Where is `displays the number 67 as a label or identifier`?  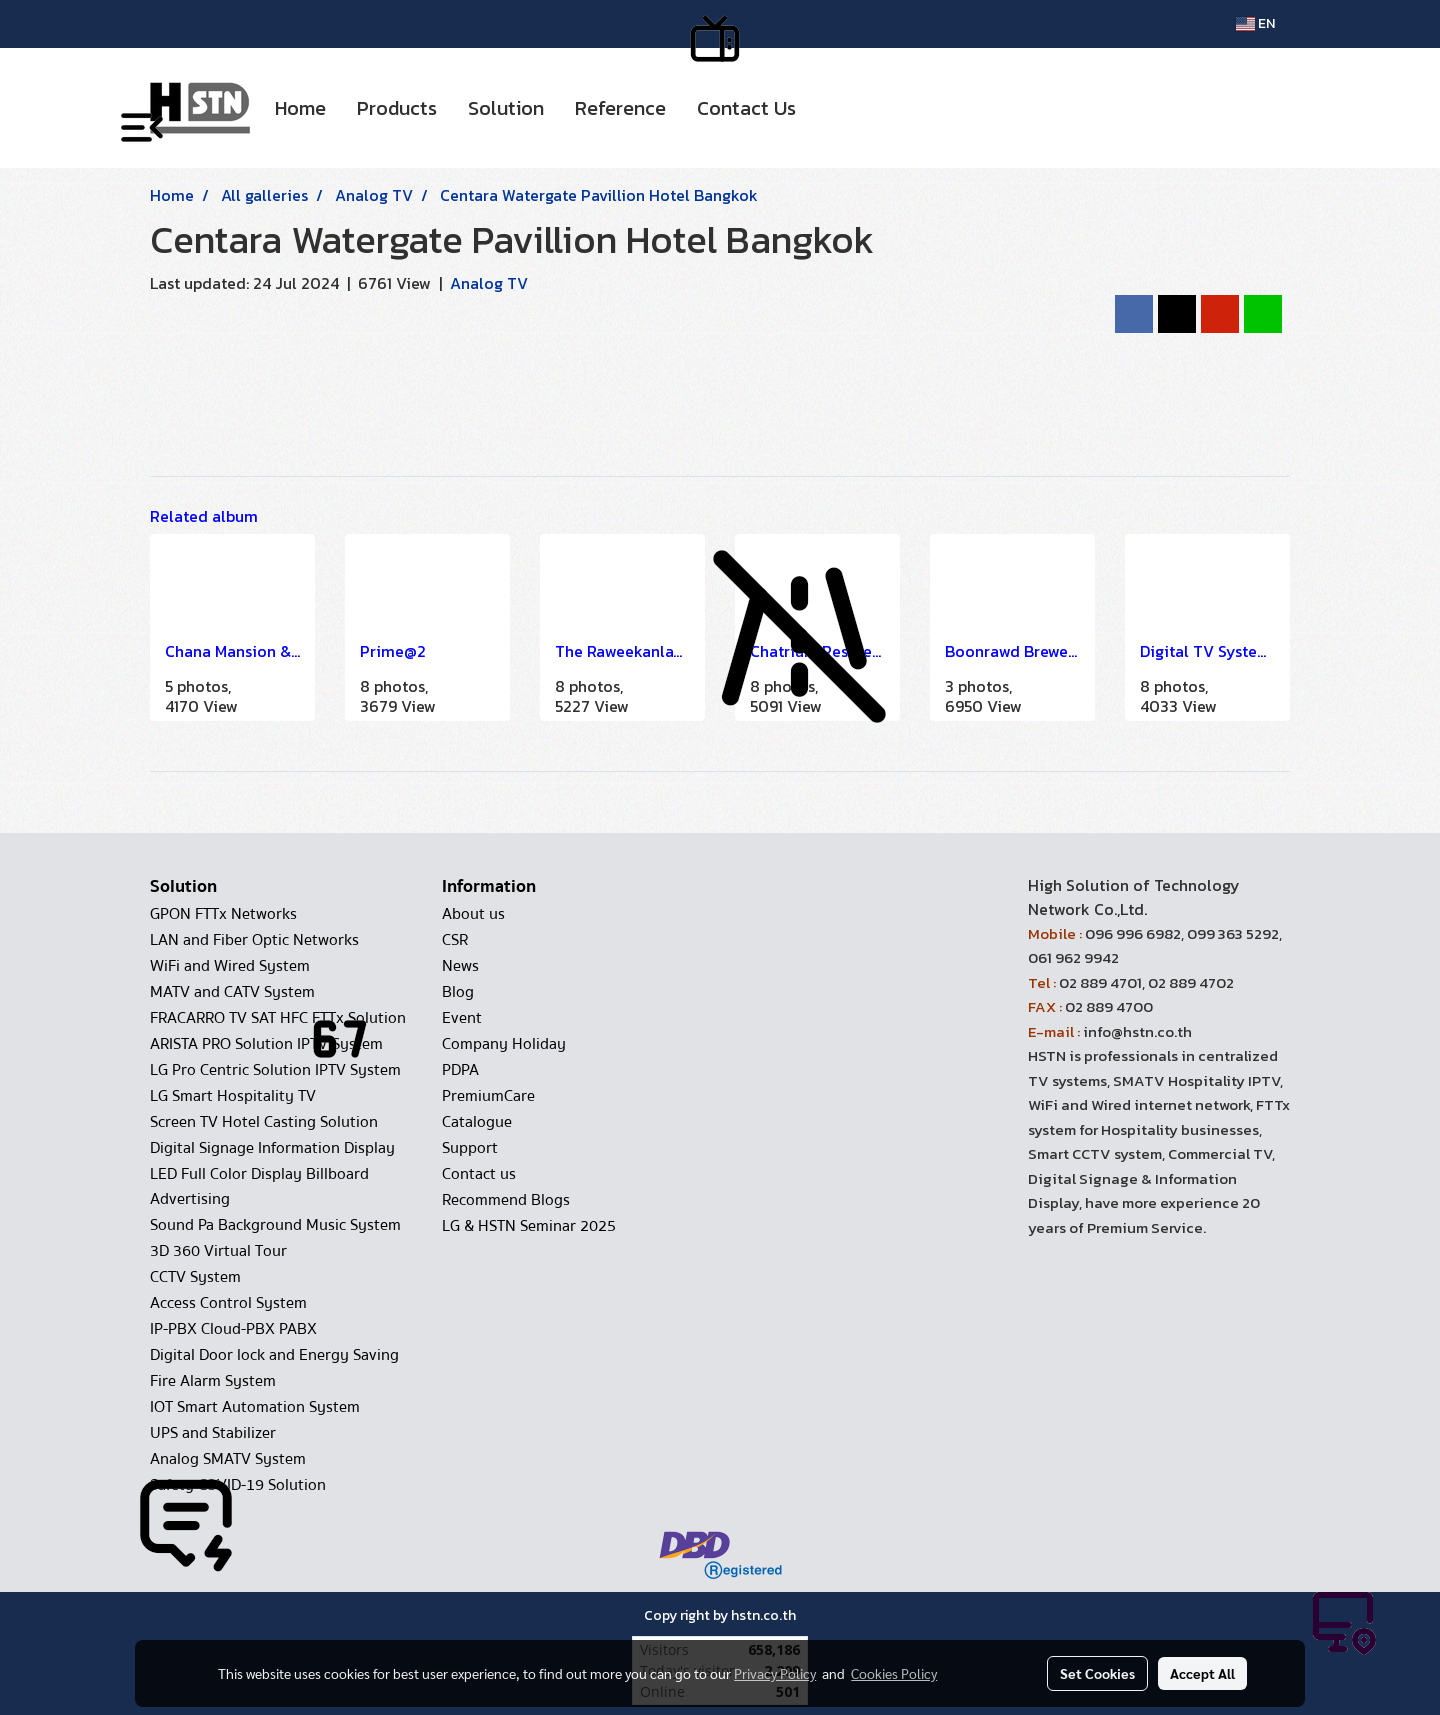
displays the number 67 as a label or identifier is located at coordinates (340, 1039).